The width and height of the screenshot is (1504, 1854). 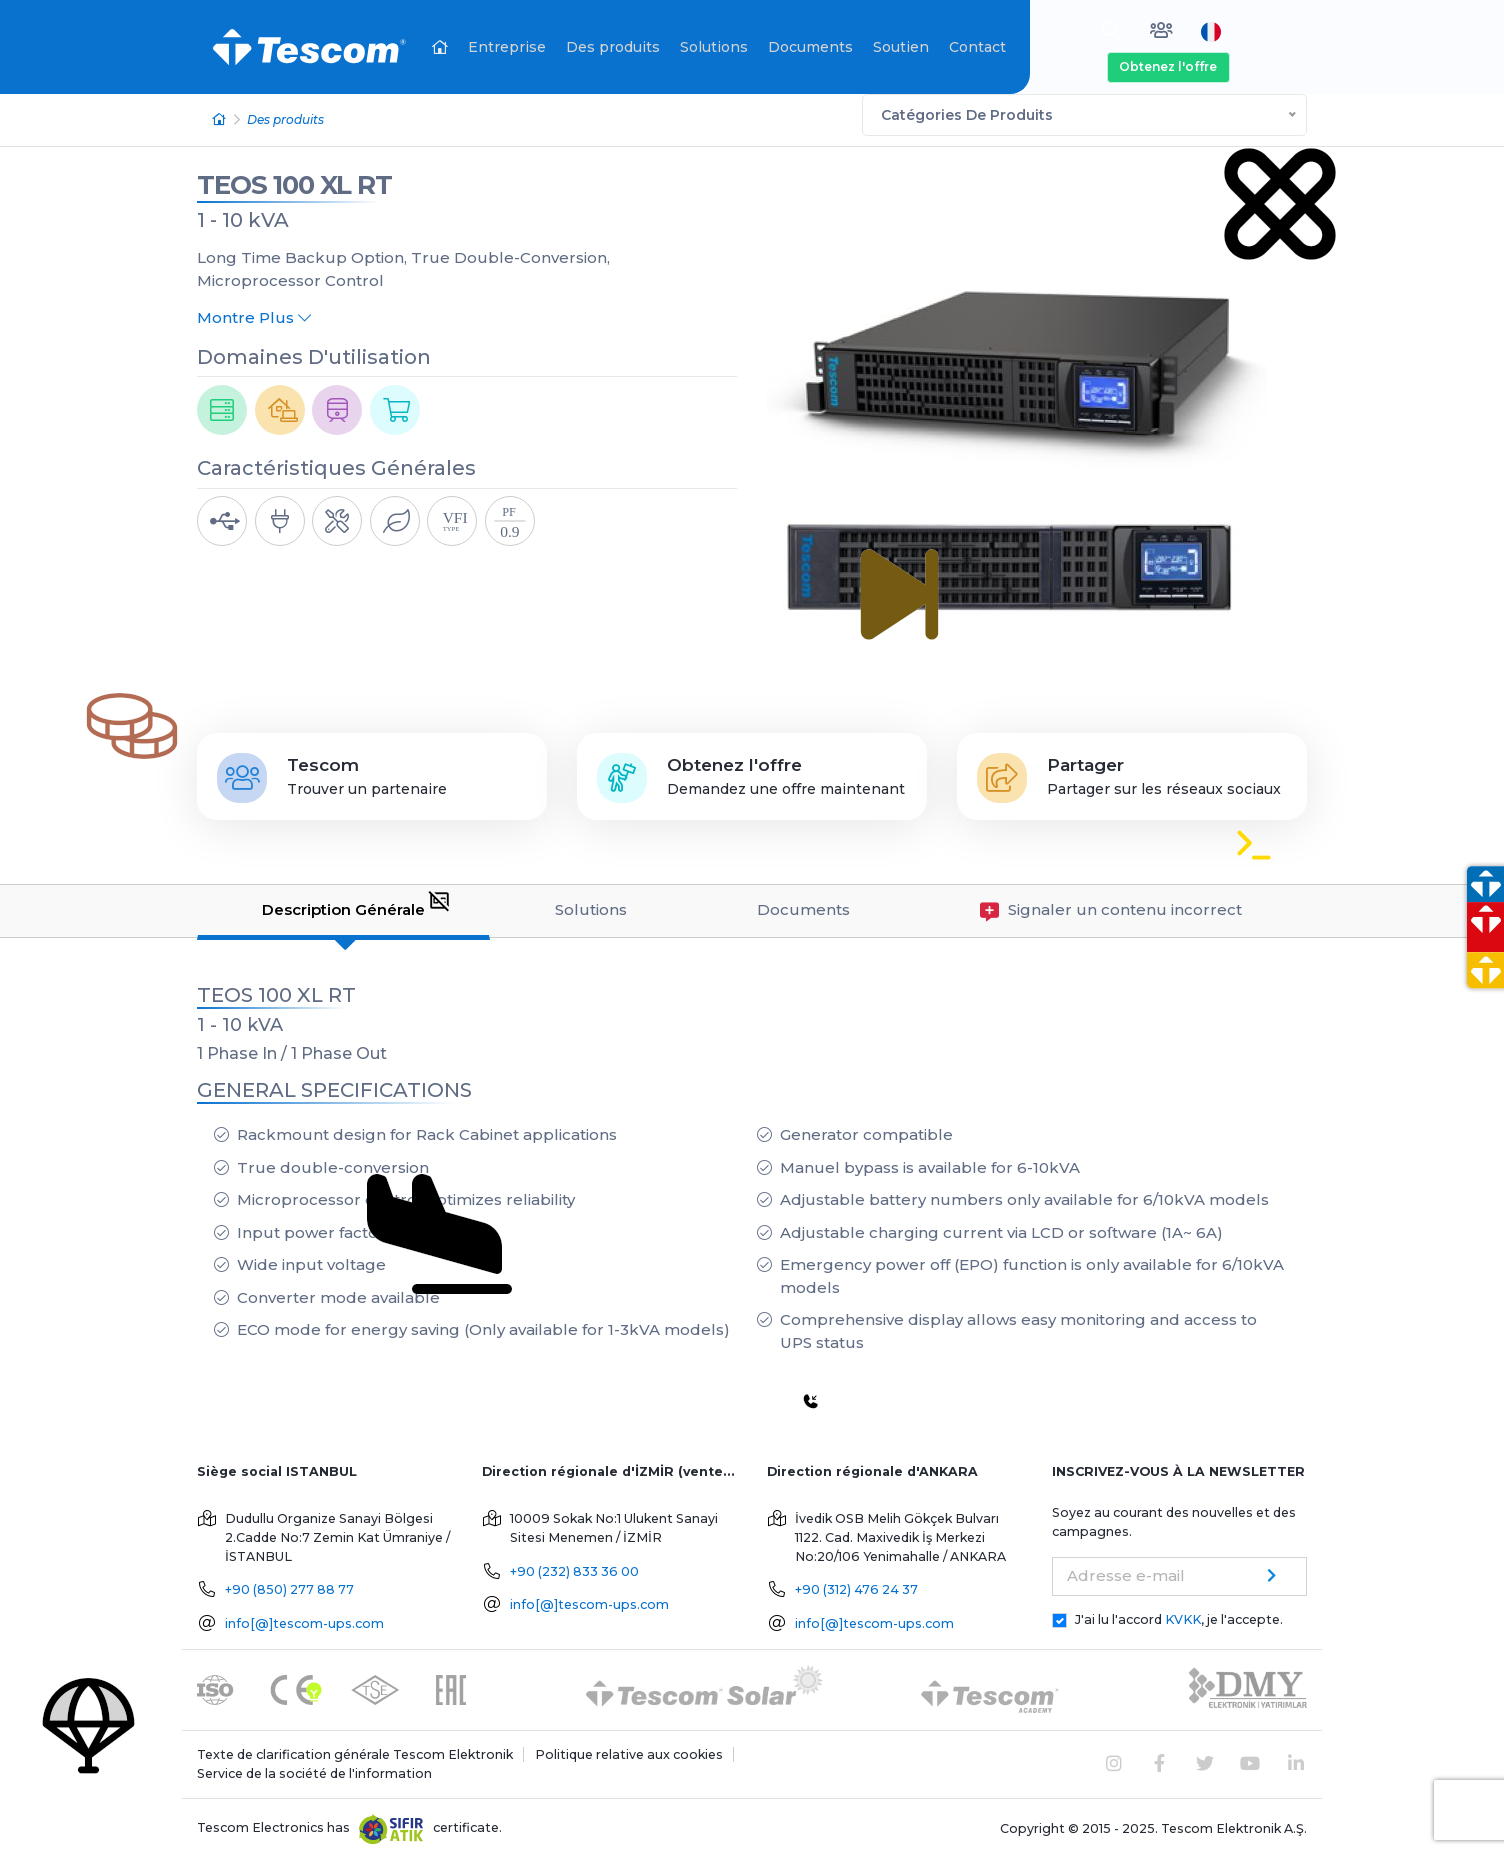 What do you see at coordinates (1280, 204) in the screenshot?
I see `access first aid or medical help options` at bounding box center [1280, 204].